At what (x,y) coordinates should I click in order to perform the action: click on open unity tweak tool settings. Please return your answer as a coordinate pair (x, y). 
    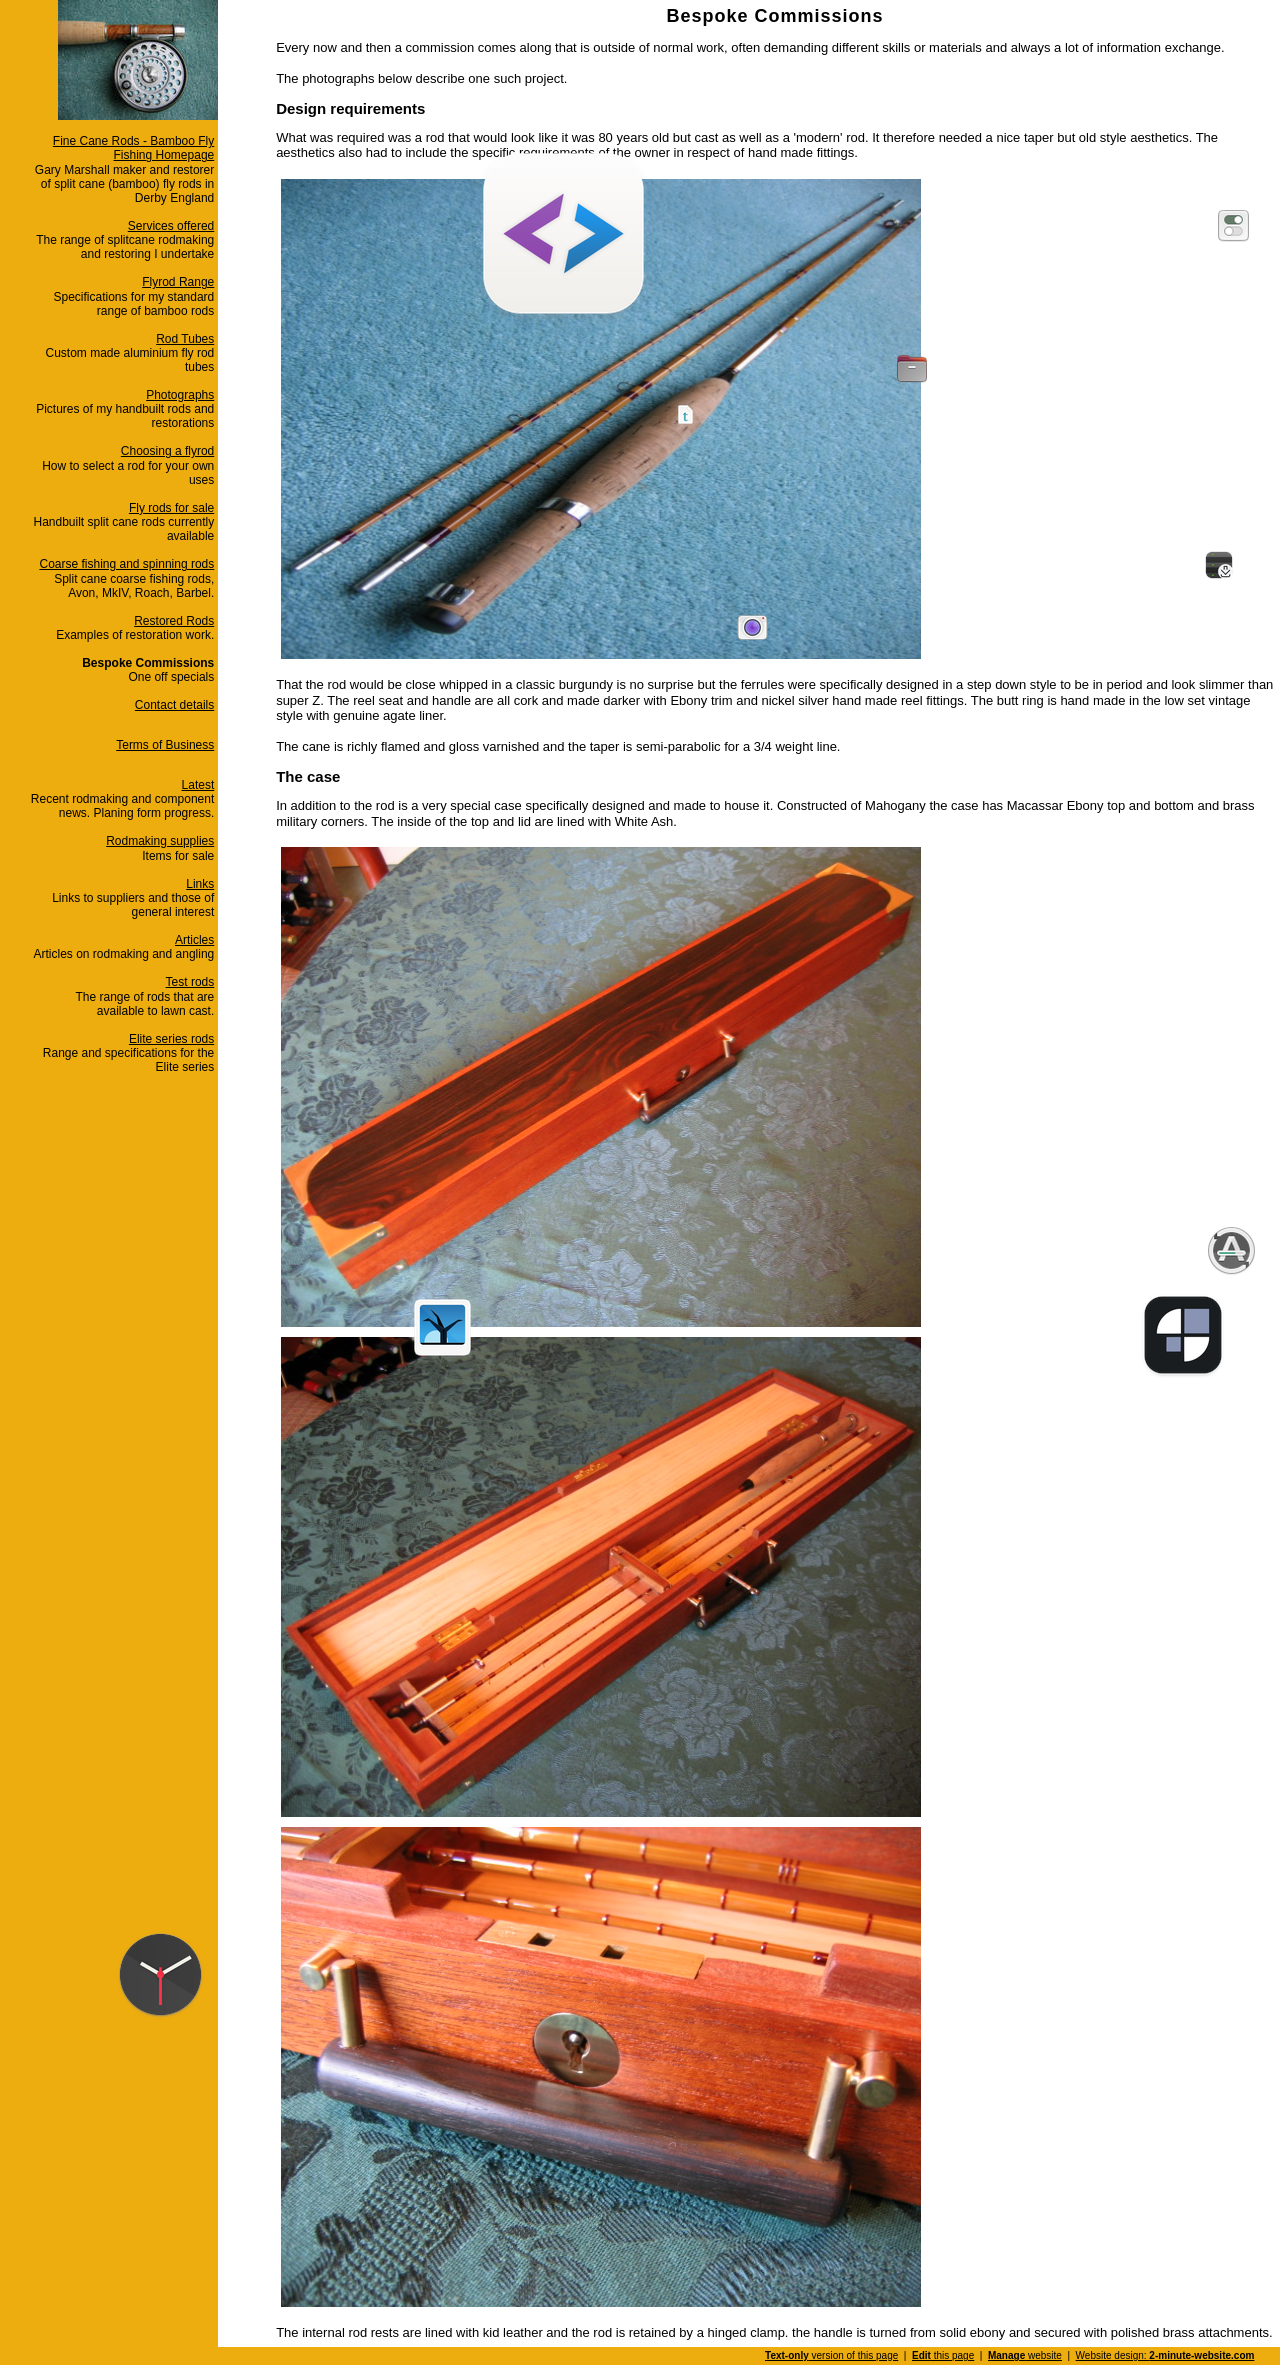
    Looking at the image, I should click on (1233, 225).